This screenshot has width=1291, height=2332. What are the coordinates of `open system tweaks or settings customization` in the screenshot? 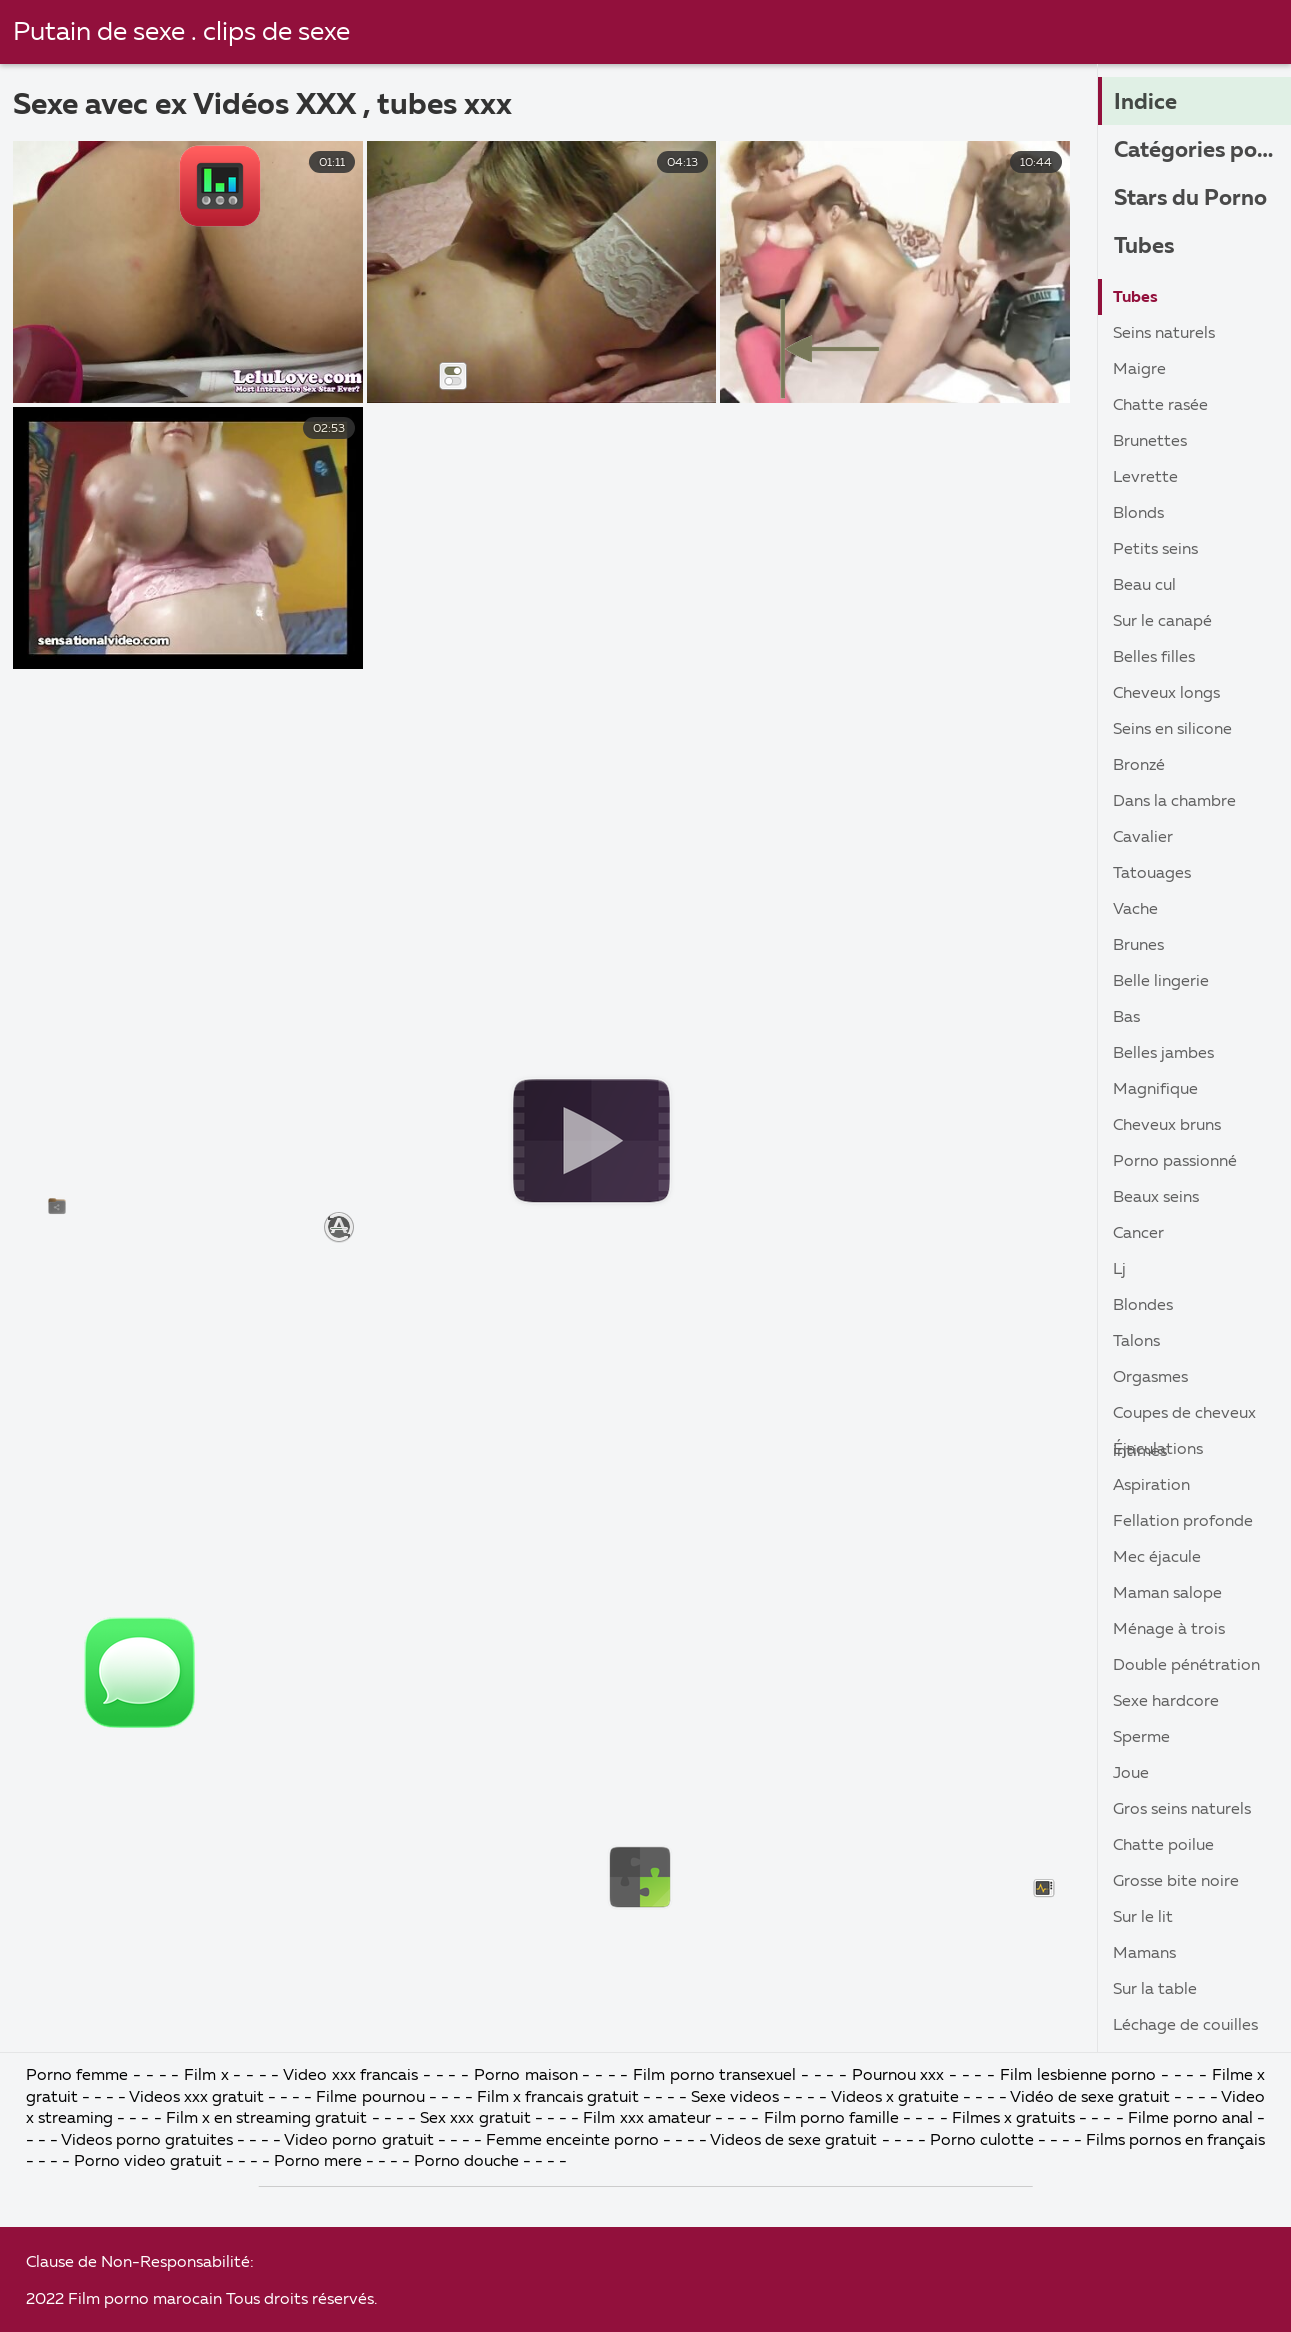 It's located at (453, 376).